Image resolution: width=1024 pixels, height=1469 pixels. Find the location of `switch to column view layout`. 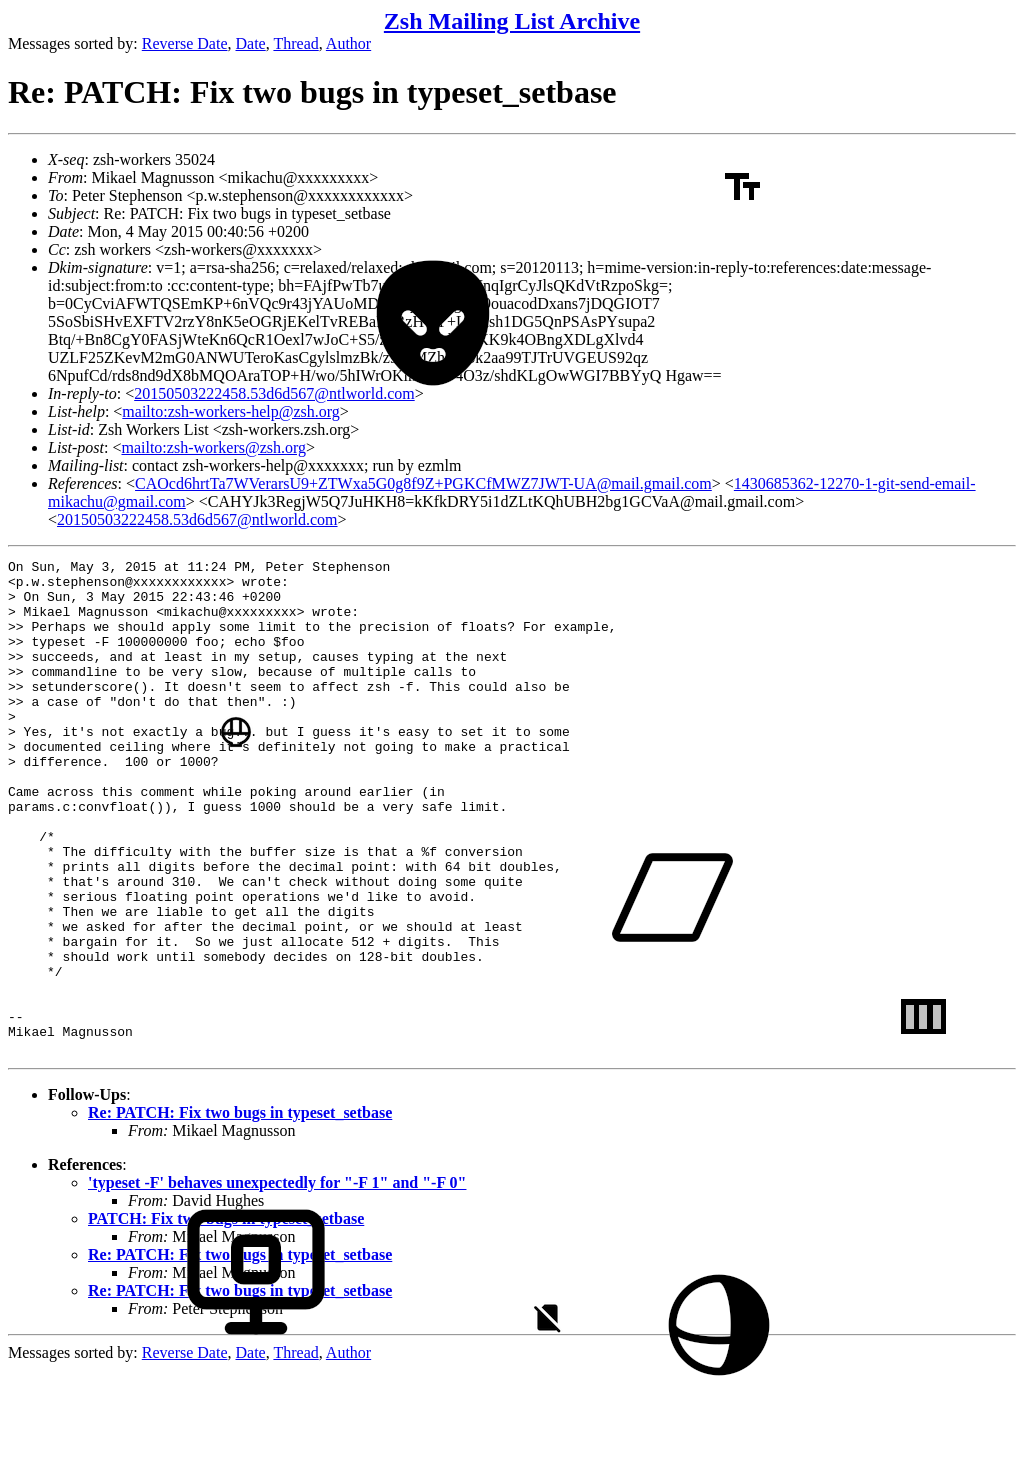

switch to column view layout is located at coordinates (922, 1018).